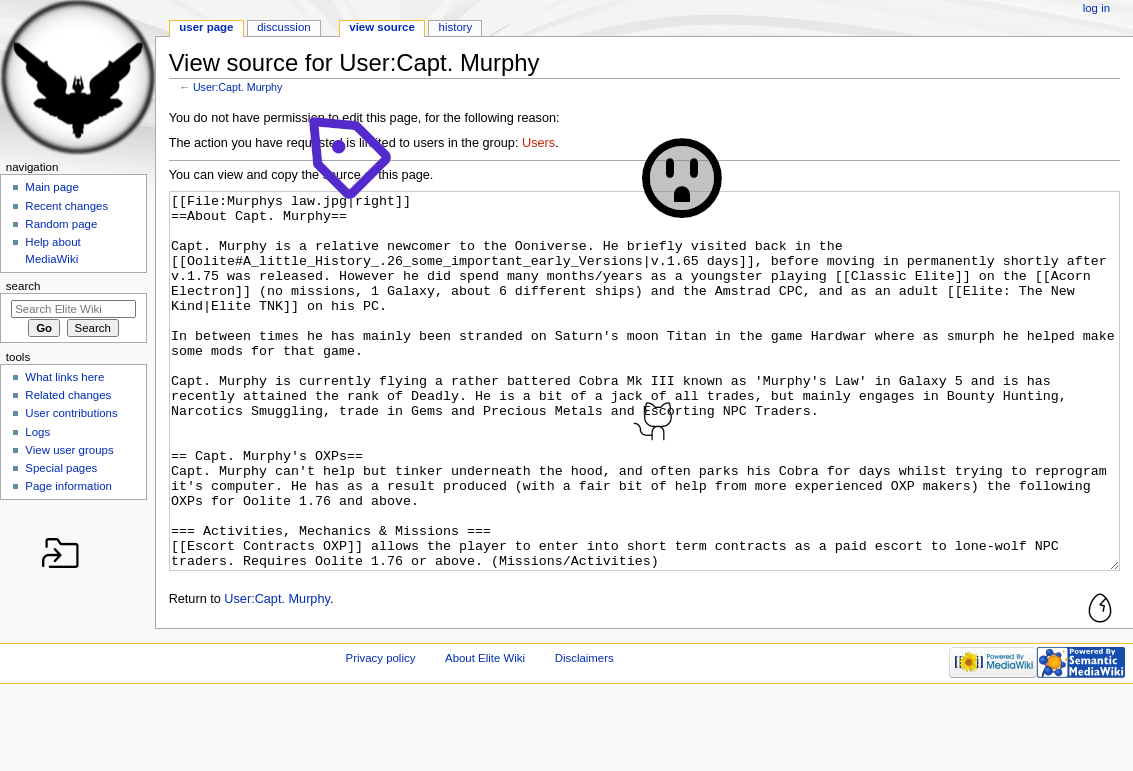 Image resolution: width=1133 pixels, height=771 pixels. I want to click on view project on github, so click(656, 420).